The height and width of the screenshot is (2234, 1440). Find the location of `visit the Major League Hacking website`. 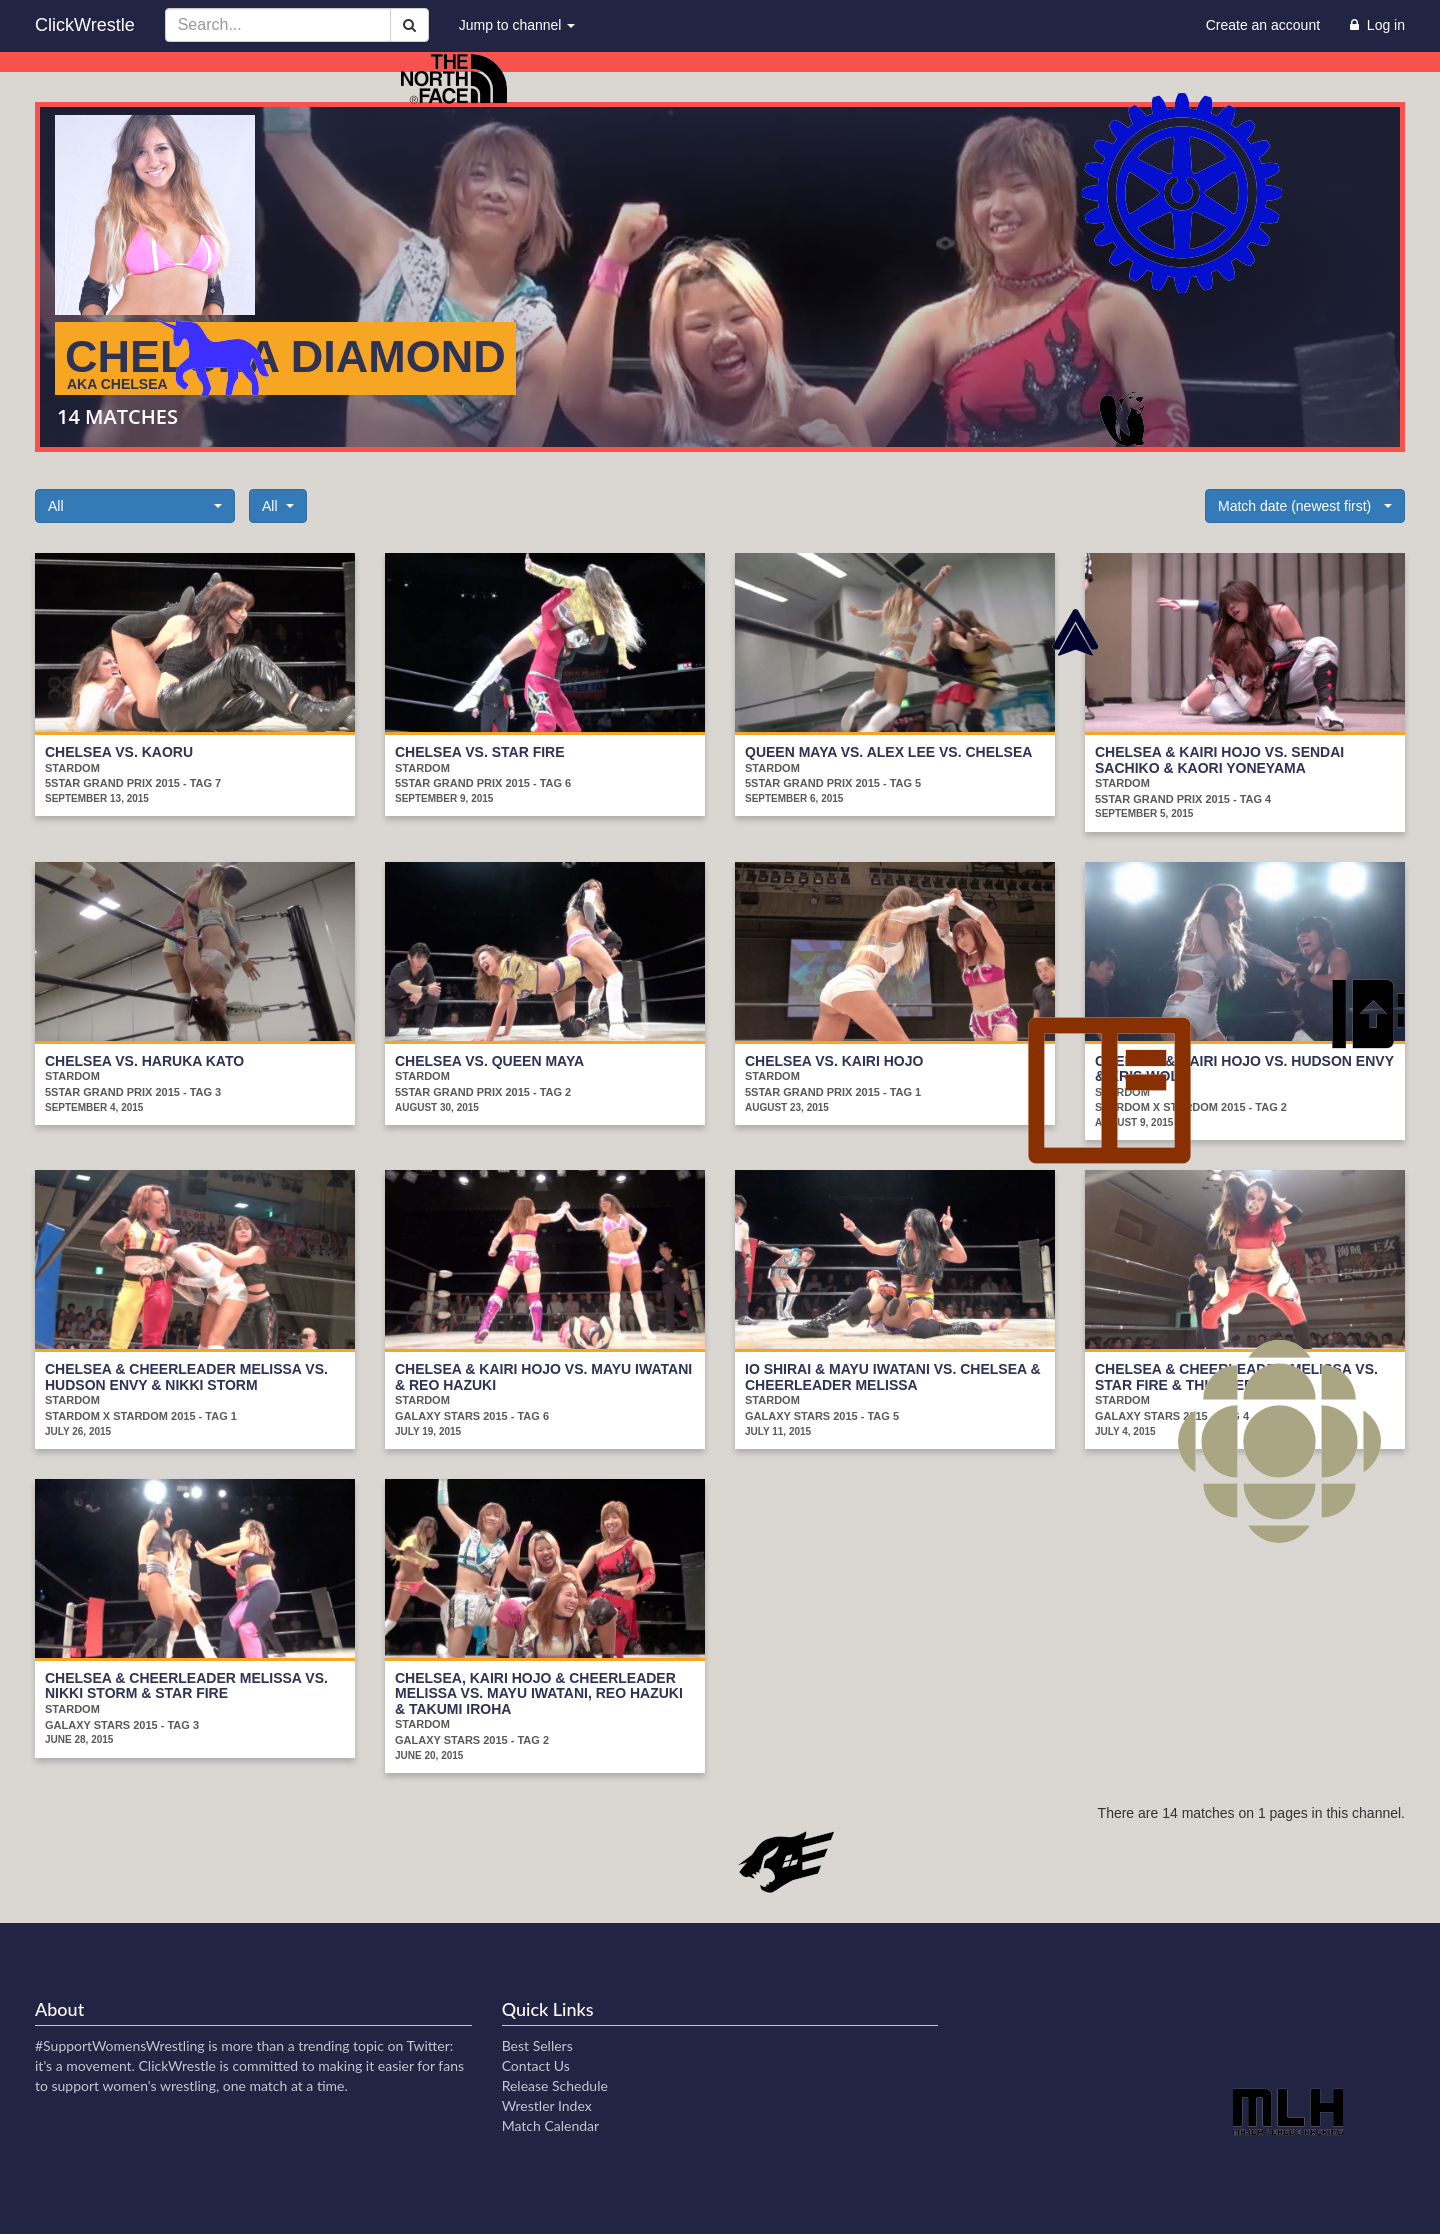

visit the Major League Hacking website is located at coordinates (1288, 2112).